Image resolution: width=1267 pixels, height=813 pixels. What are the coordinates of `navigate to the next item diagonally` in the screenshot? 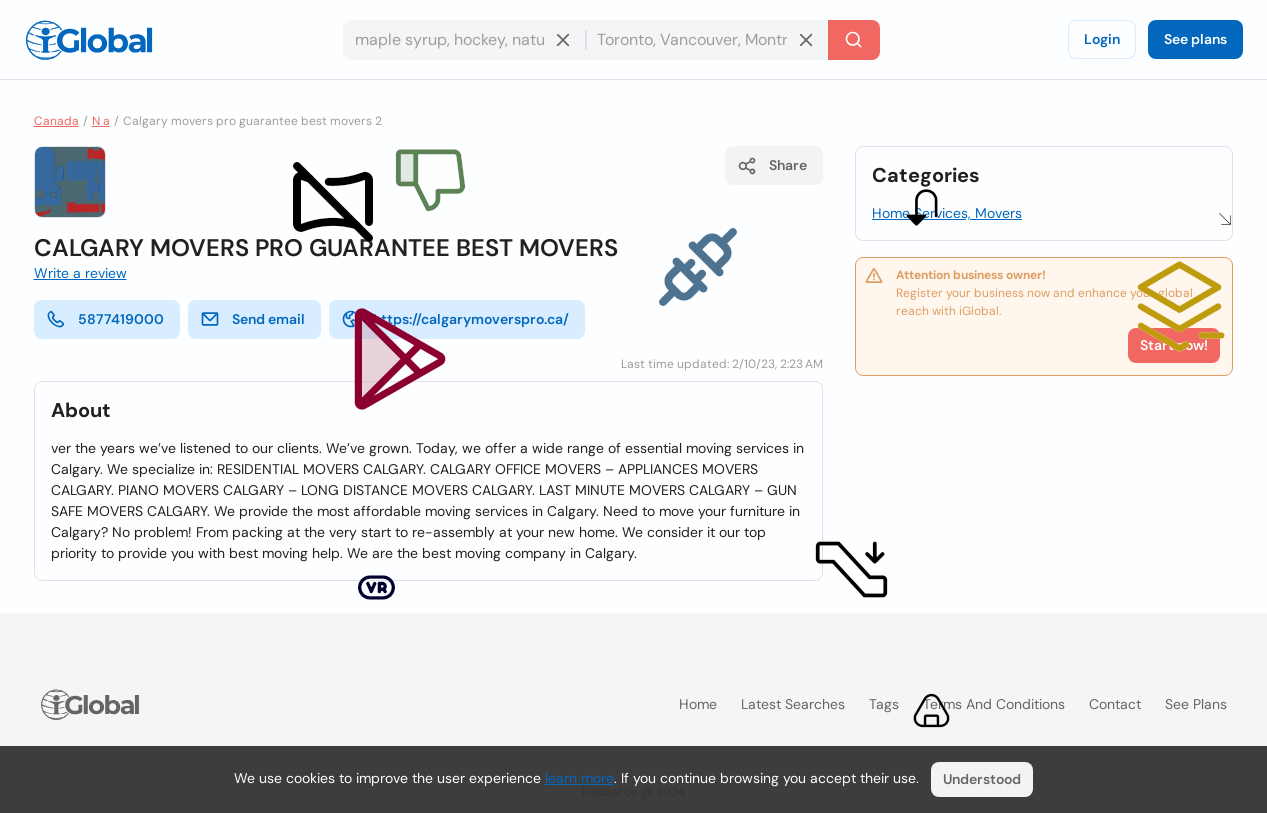 It's located at (1225, 219).